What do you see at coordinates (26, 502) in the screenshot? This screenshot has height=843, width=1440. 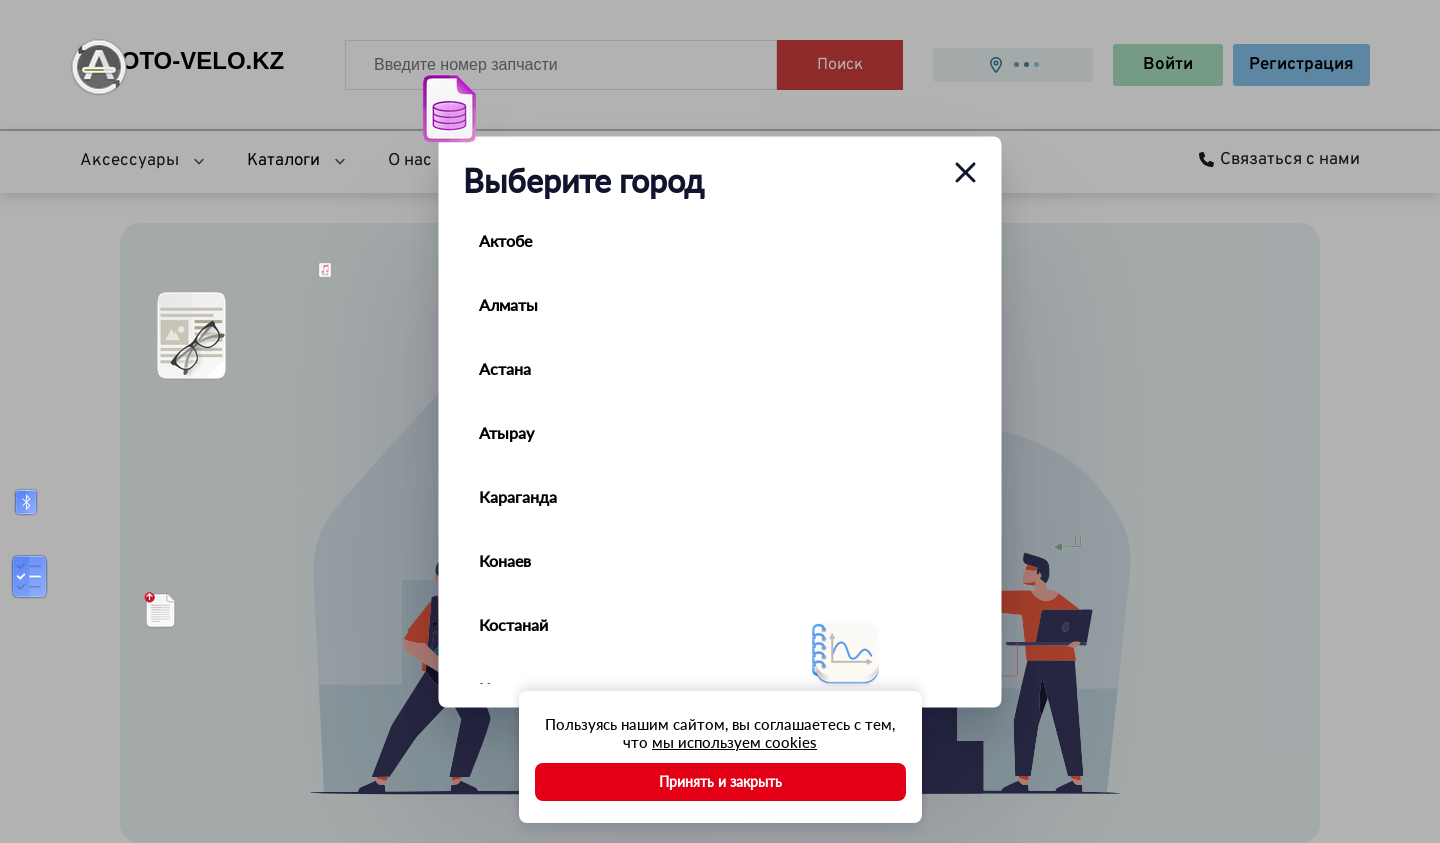 I see `indicates bluetooth is currently enabled and active` at bounding box center [26, 502].